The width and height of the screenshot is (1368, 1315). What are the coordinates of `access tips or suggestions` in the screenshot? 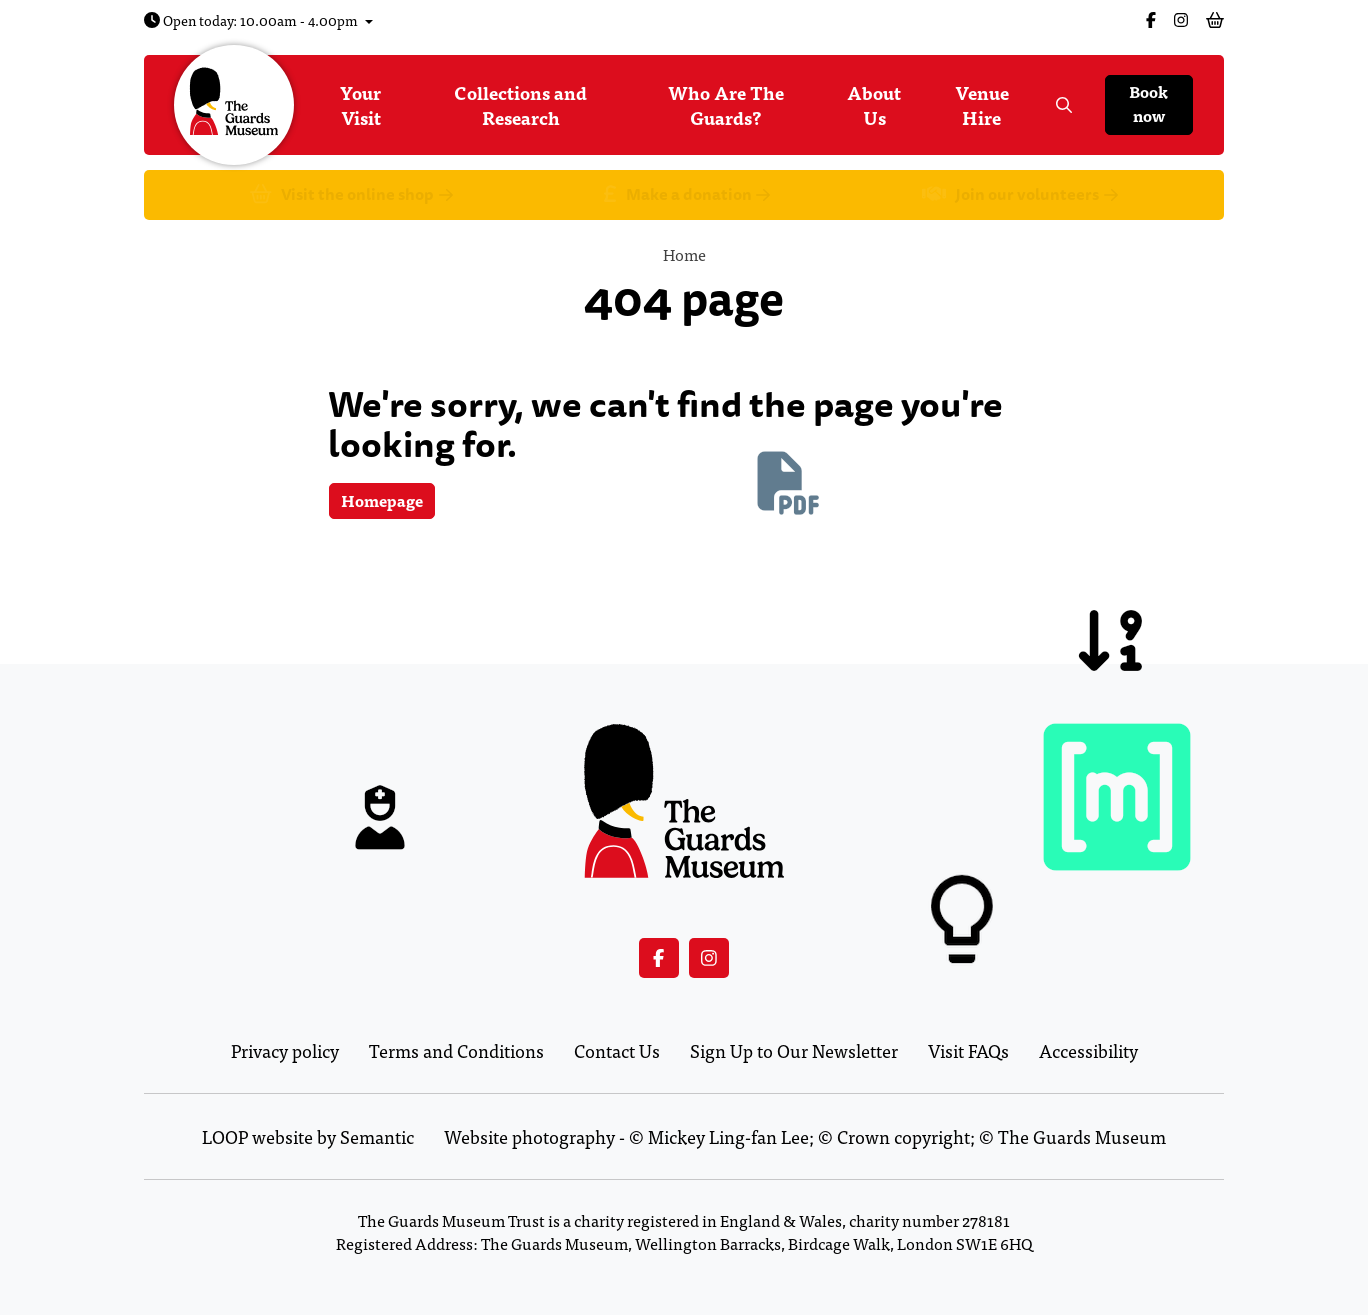 It's located at (962, 919).